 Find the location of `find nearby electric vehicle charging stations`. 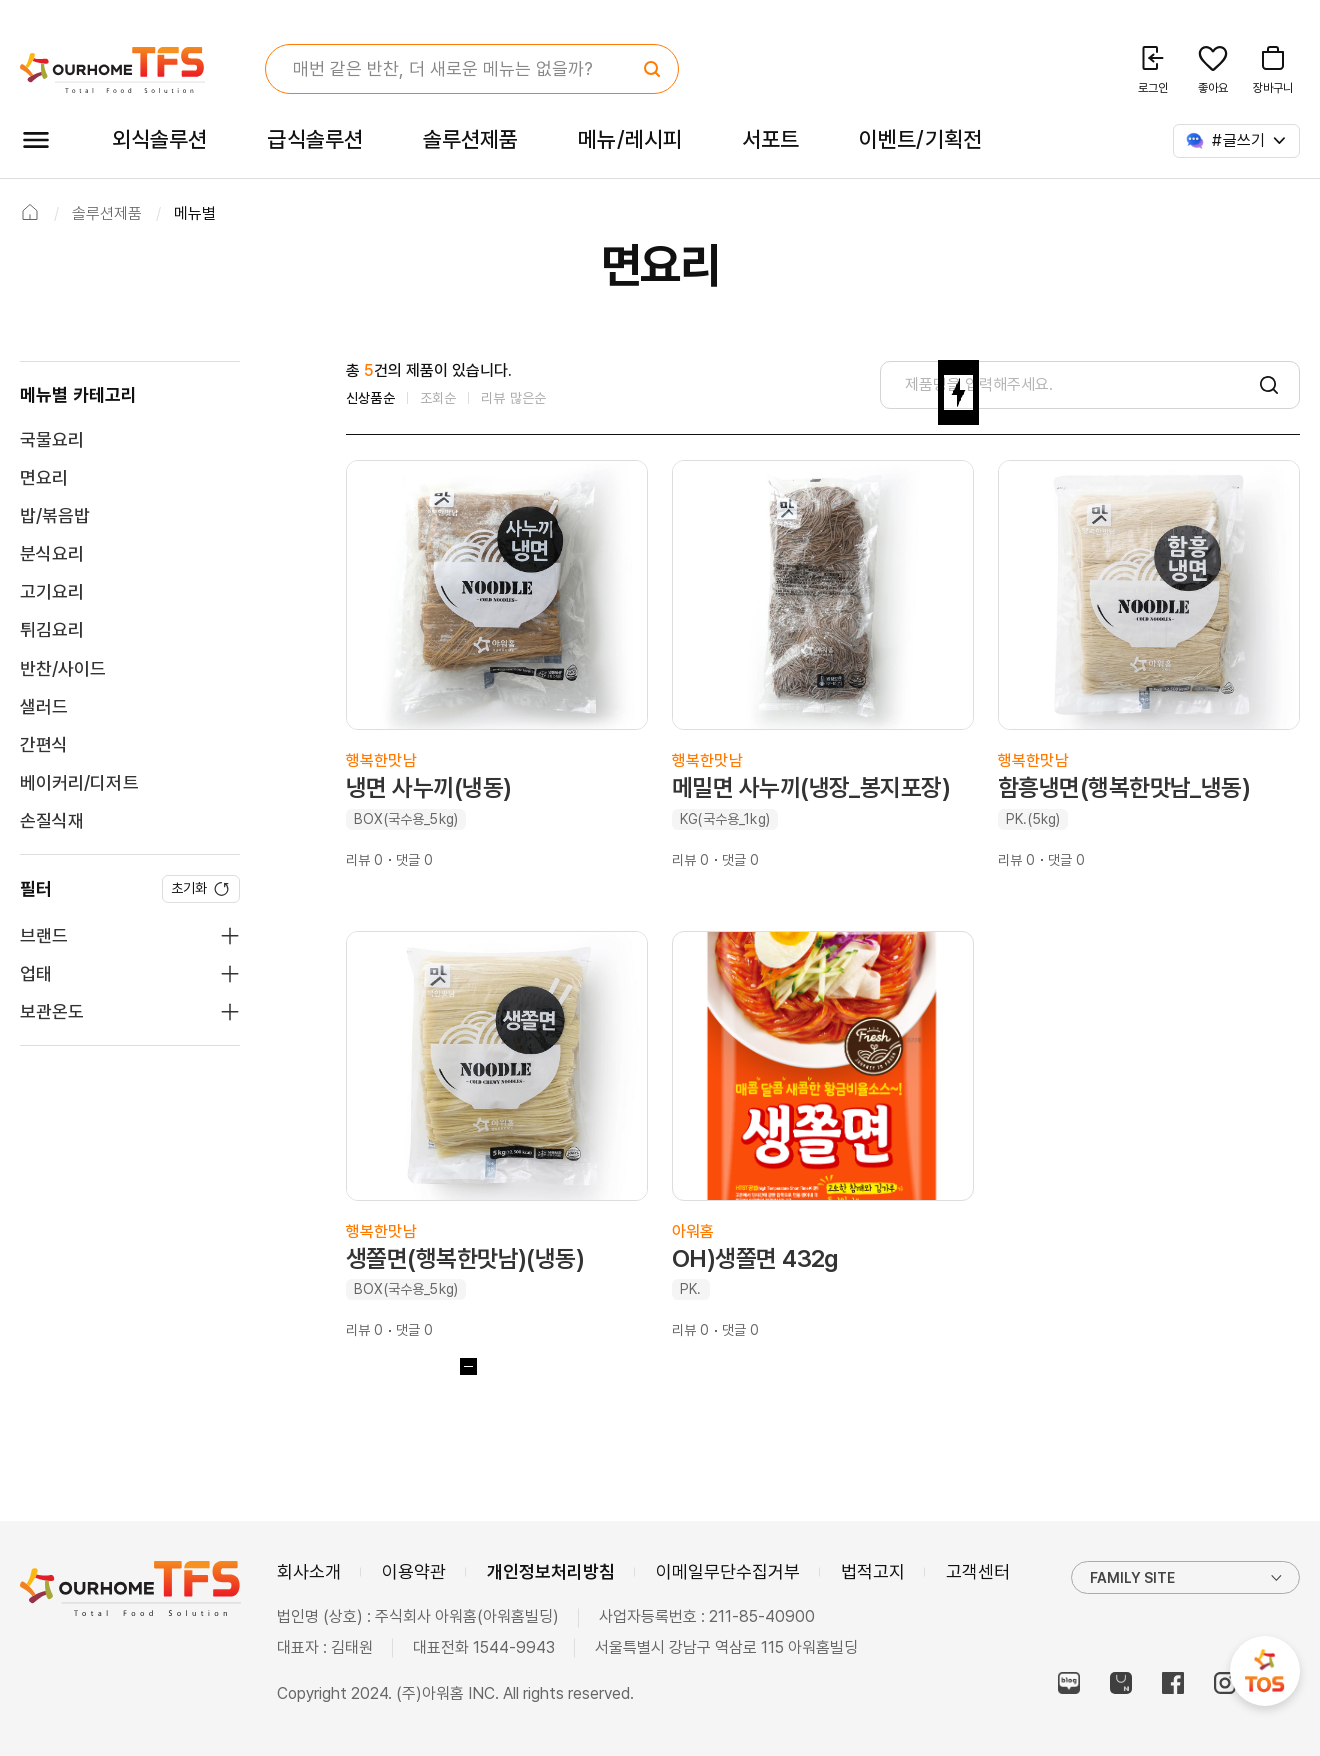

find nearby electric vehicle charging stations is located at coordinates (958, 392).